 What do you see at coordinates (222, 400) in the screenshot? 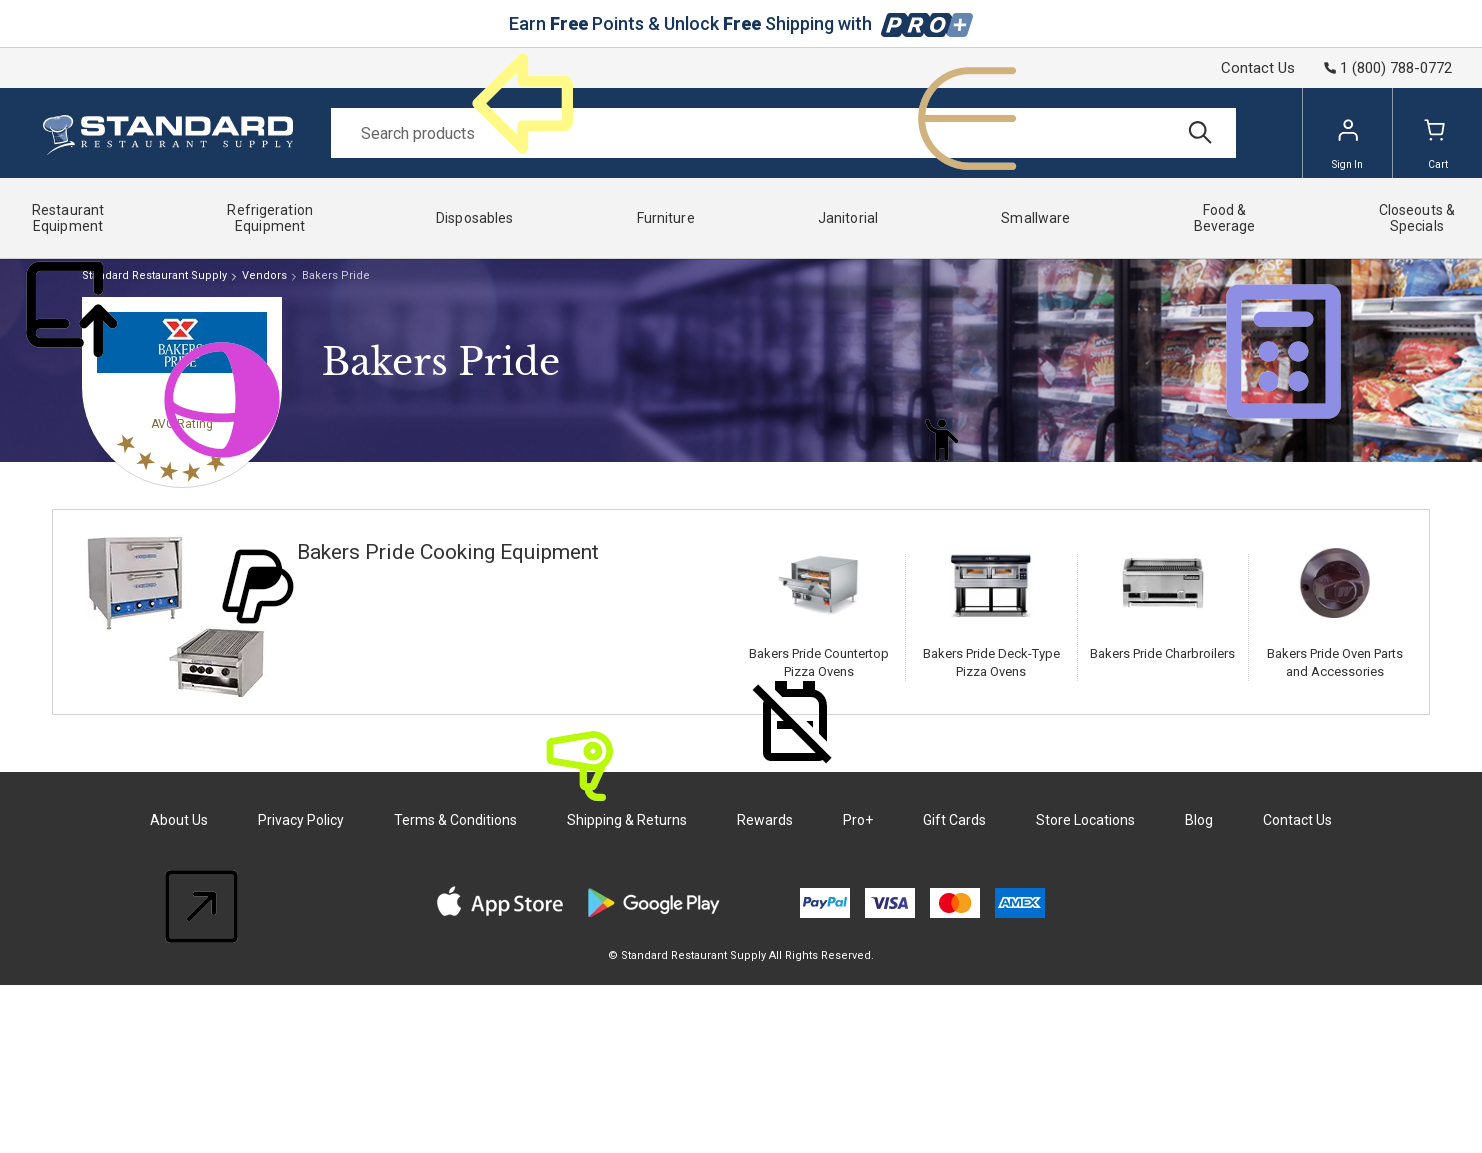
I see `indicates a 3D or globe-related feature` at bounding box center [222, 400].